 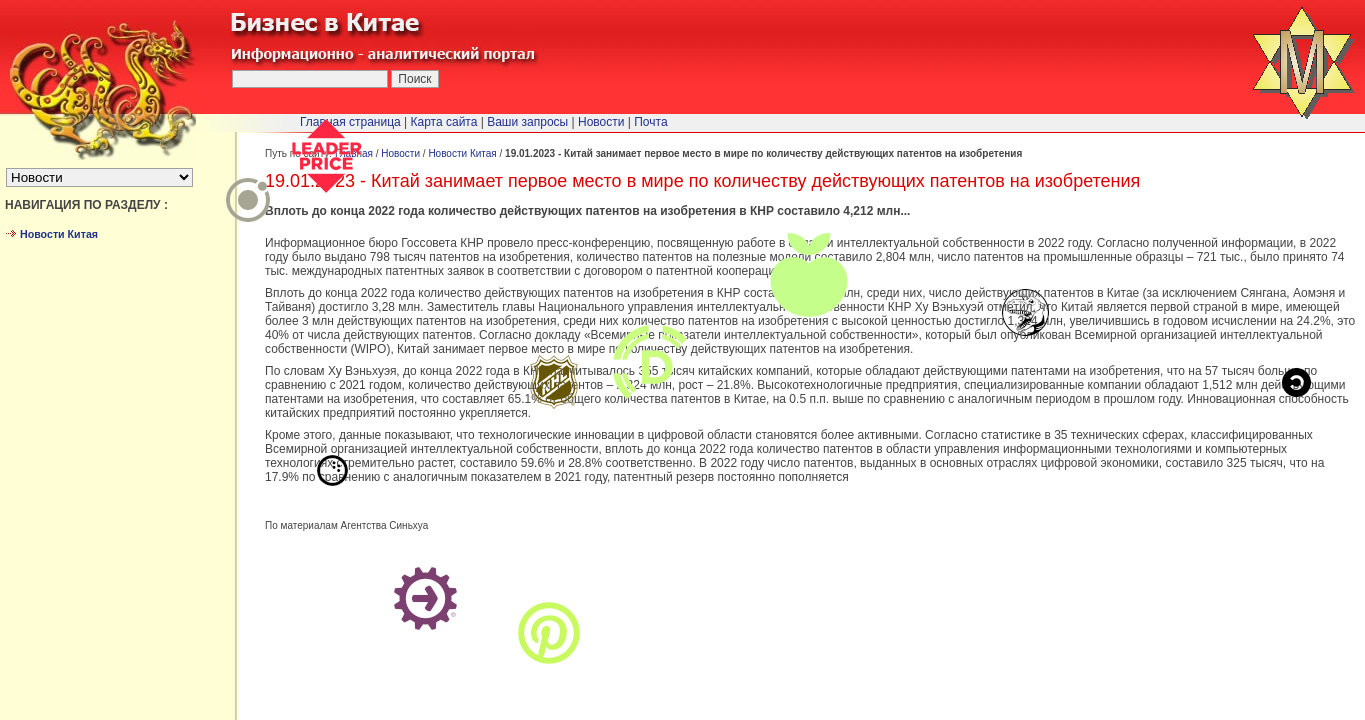 I want to click on open Pinterest app, so click(x=549, y=633).